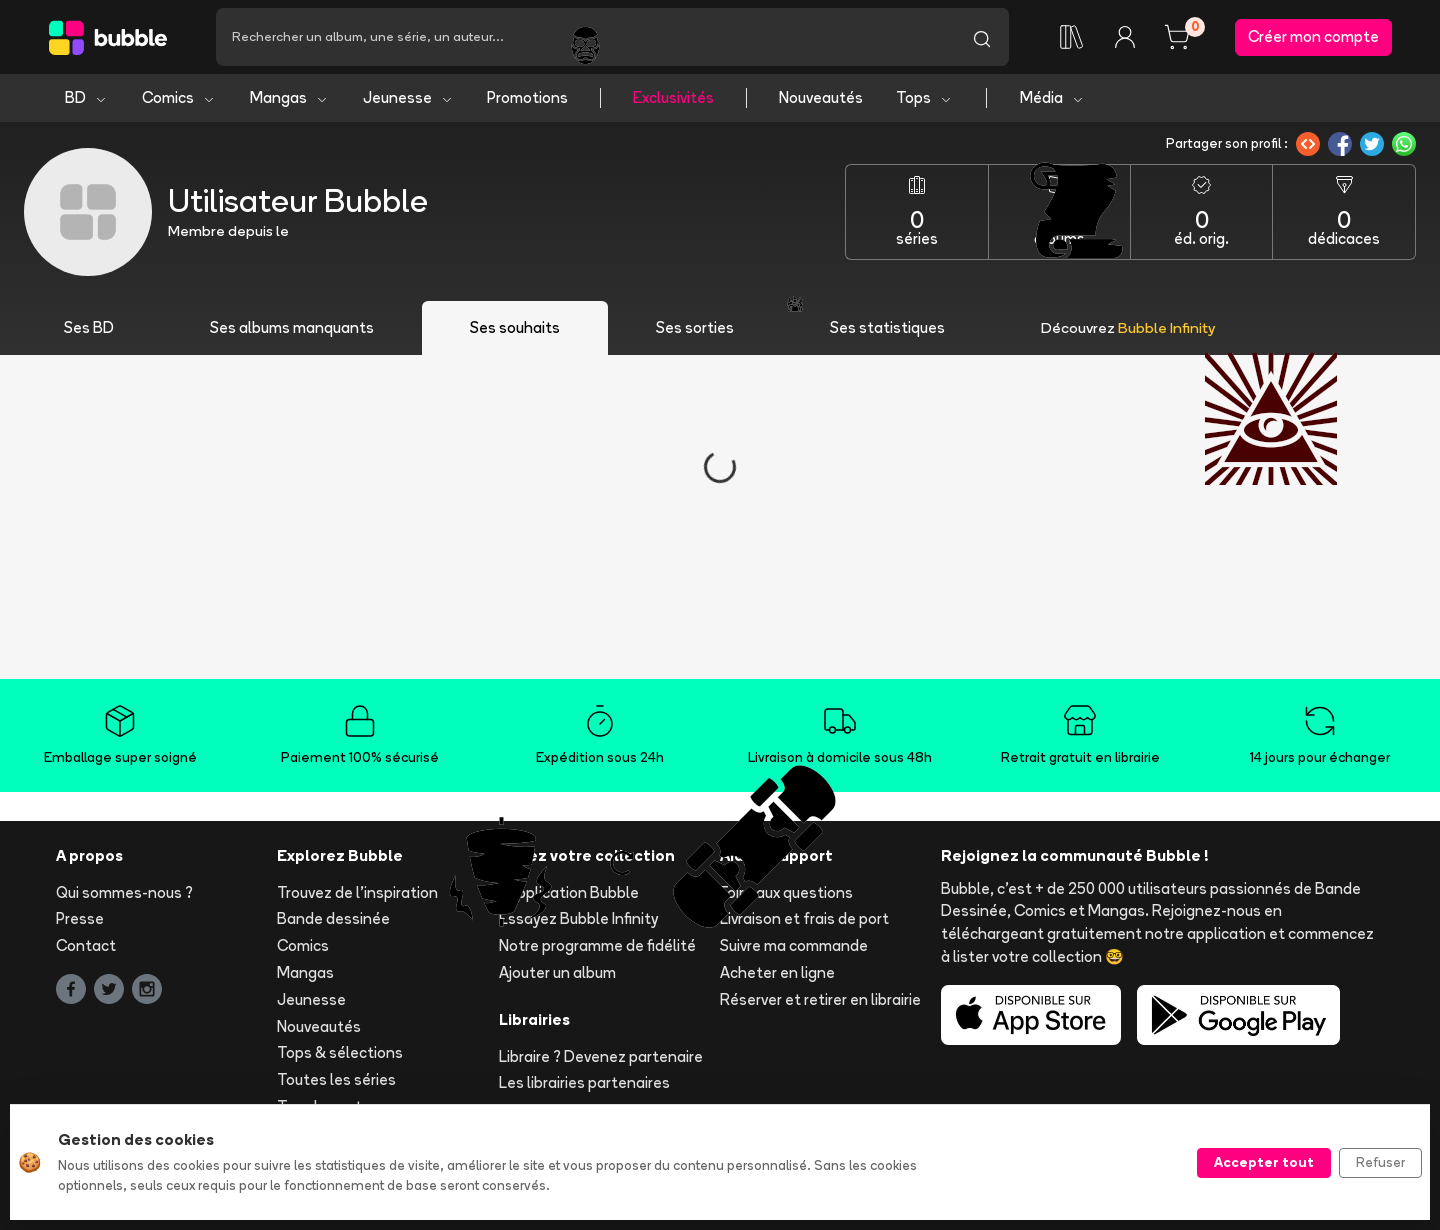 This screenshot has height=1230, width=1440. Describe the element at coordinates (1271, 419) in the screenshot. I see `indicates visibility or surveillance mode enabled` at that location.